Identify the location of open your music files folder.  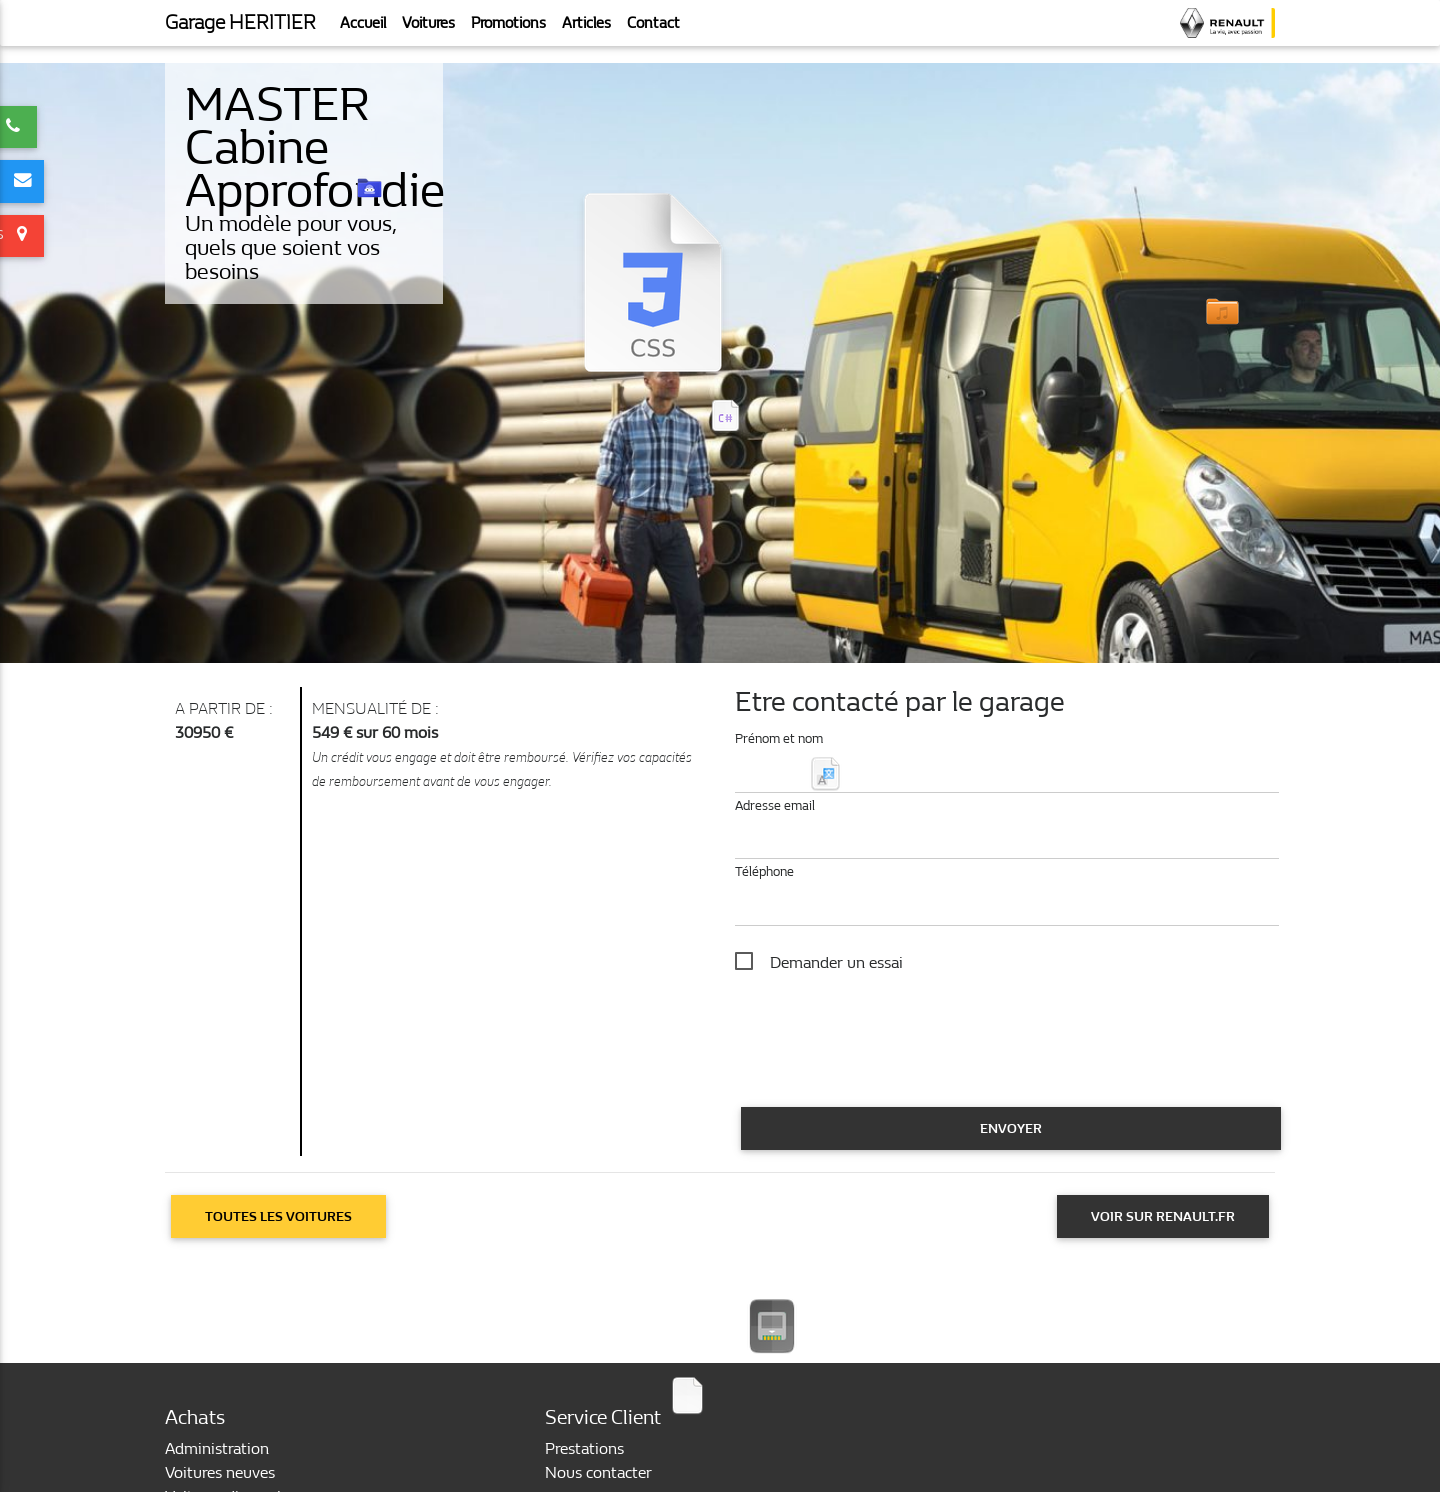
(1222, 311).